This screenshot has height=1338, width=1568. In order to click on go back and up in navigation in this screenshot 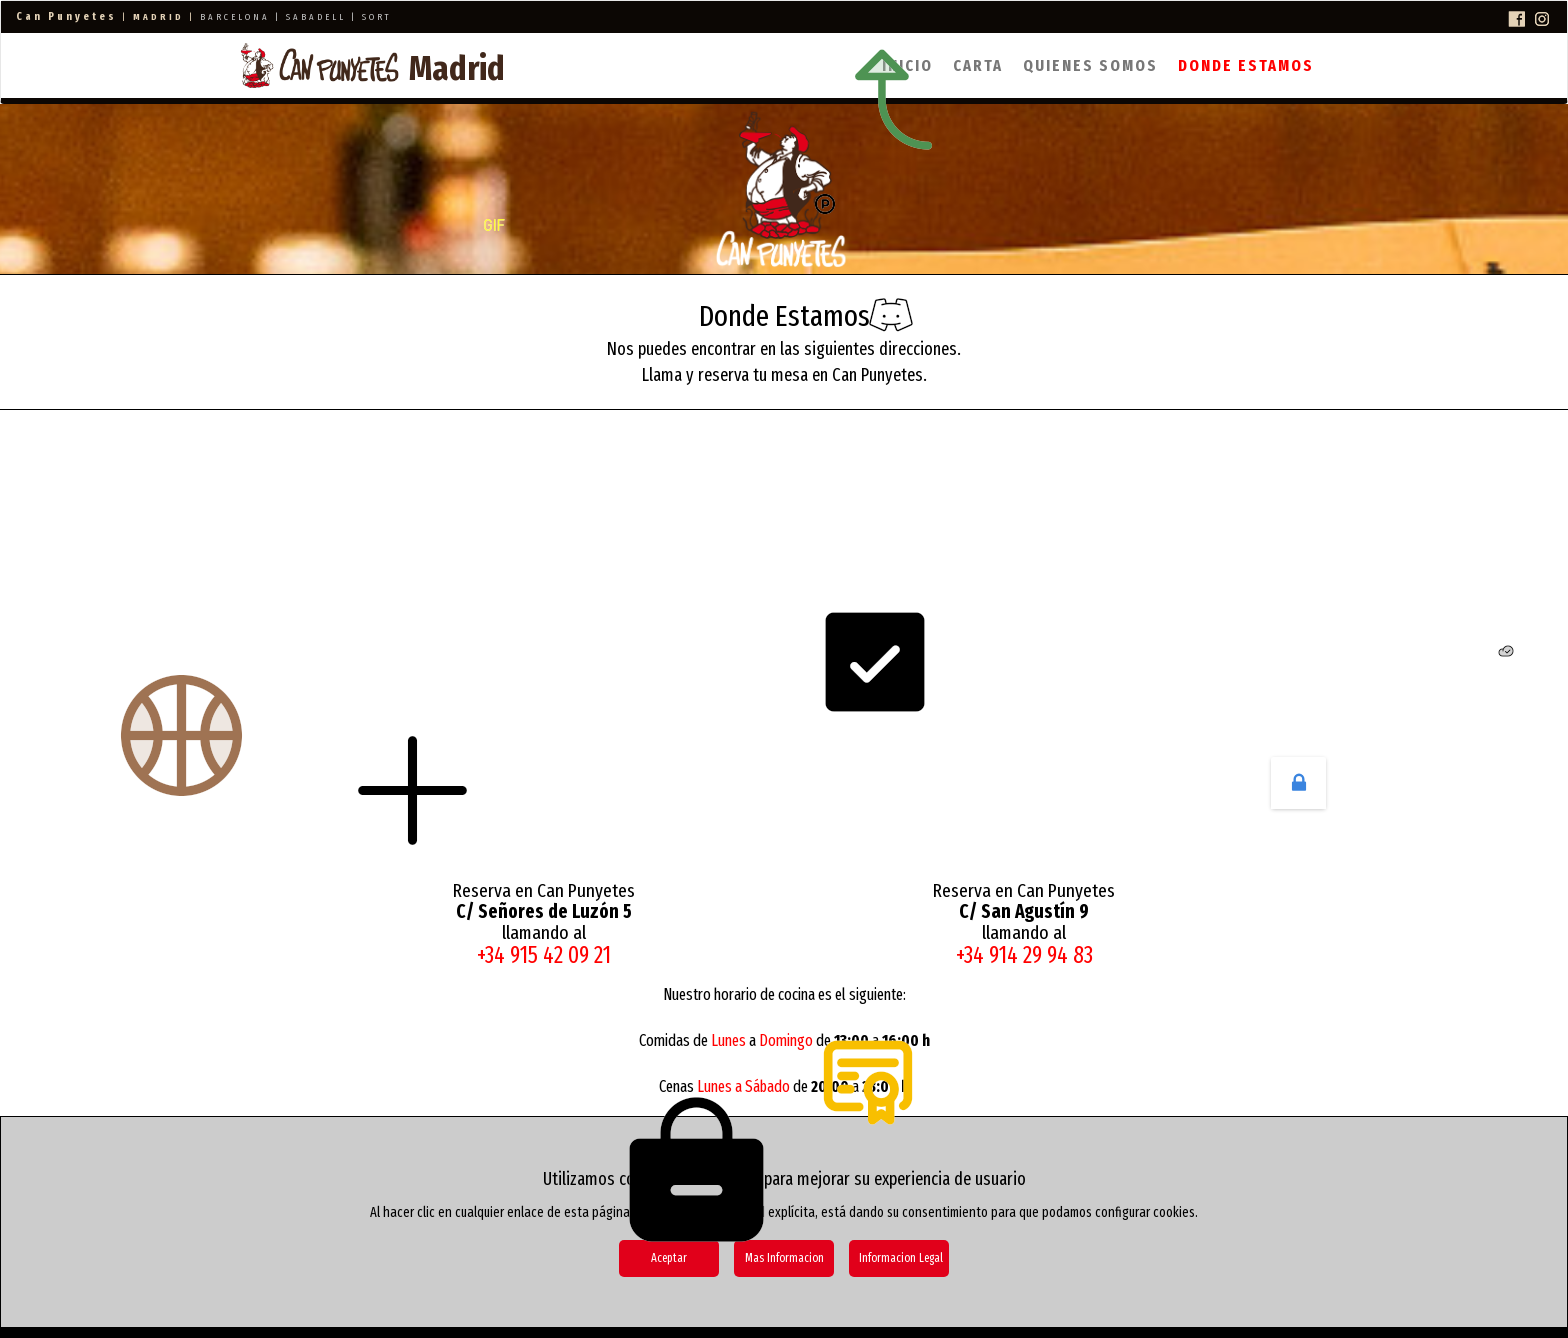, I will do `click(893, 99)`.